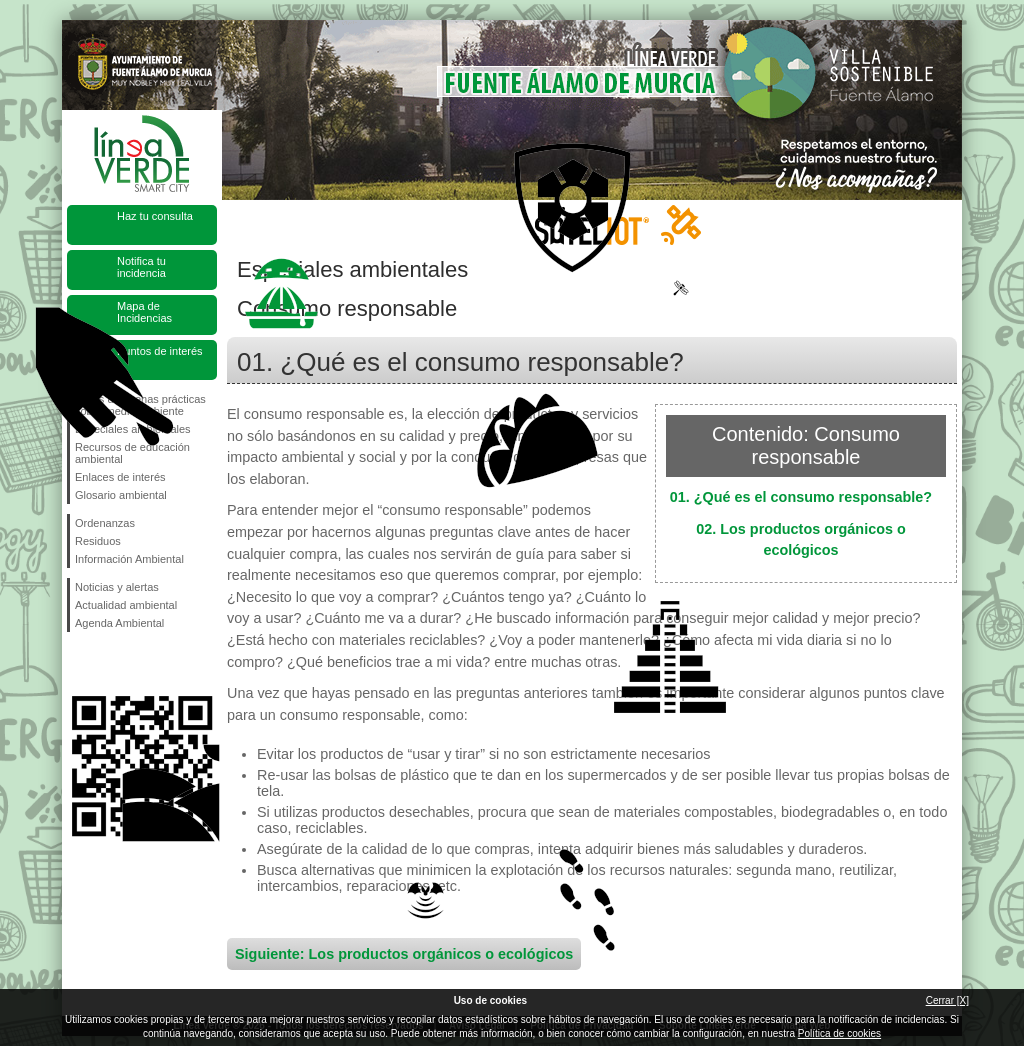 This screenshot has width=1024, height=1046. What do you see at coordinates (587, 900) in the screenshot?
I see `track your steps or walking activity` at bounding box center [587, 900].